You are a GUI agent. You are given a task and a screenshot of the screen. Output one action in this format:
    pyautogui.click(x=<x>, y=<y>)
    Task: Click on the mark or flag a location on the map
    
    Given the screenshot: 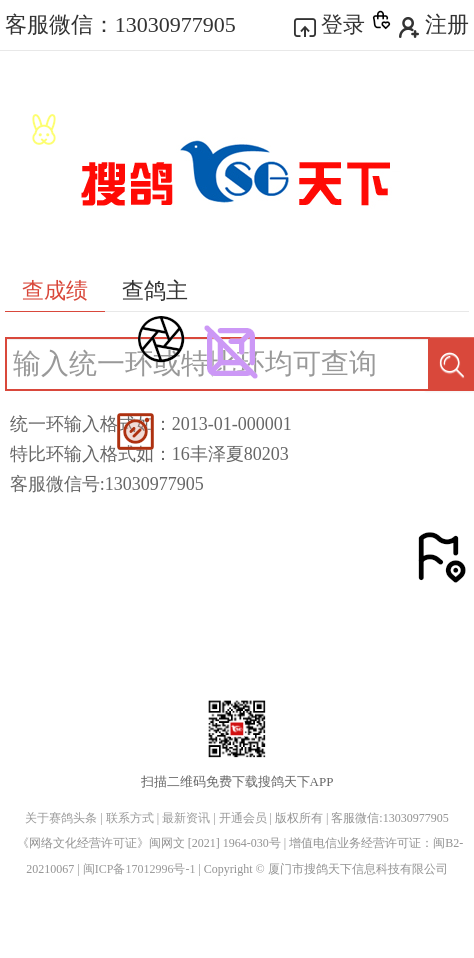 What is the action you would take?
    pyautogui.click(x=438, y=555)
    